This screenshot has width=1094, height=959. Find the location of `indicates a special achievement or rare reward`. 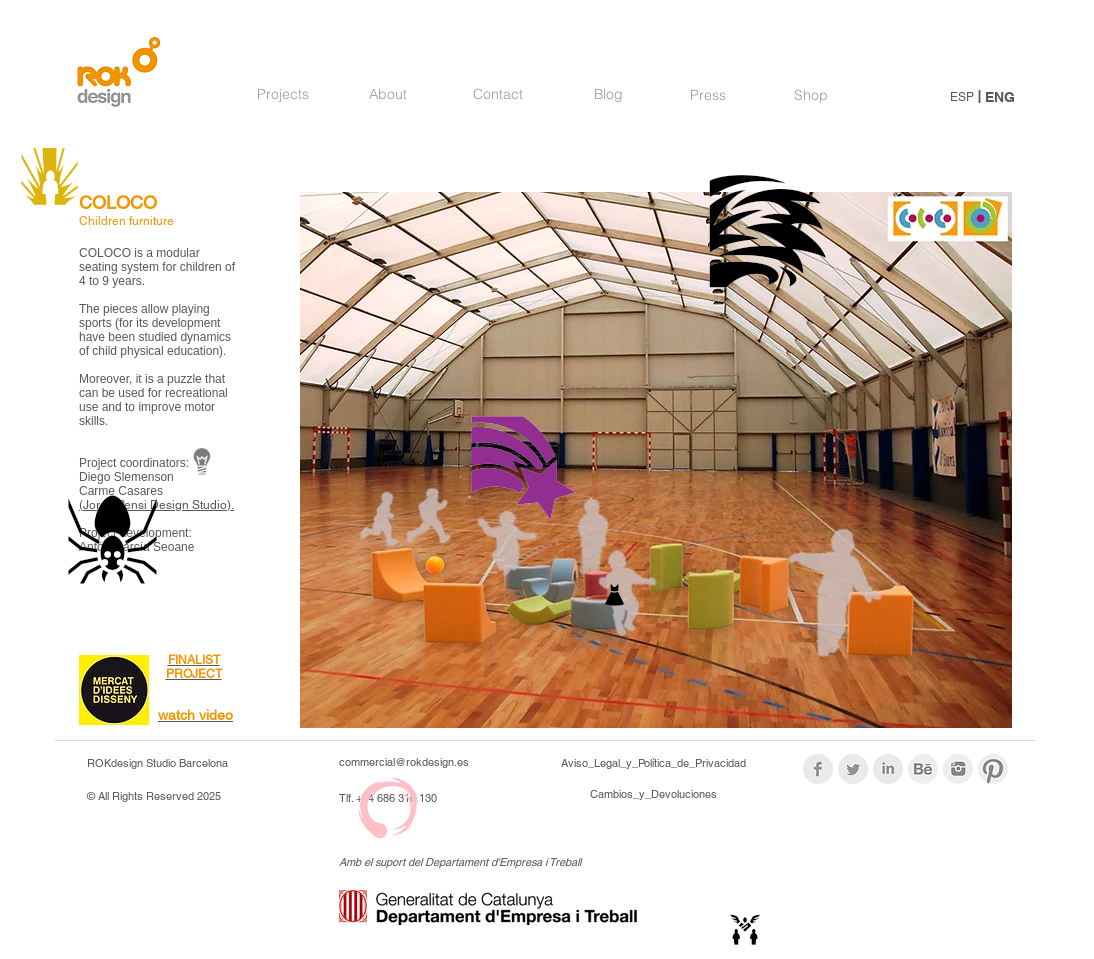

indicates a special achievement or rare reward is located at coordinates (527, 471).